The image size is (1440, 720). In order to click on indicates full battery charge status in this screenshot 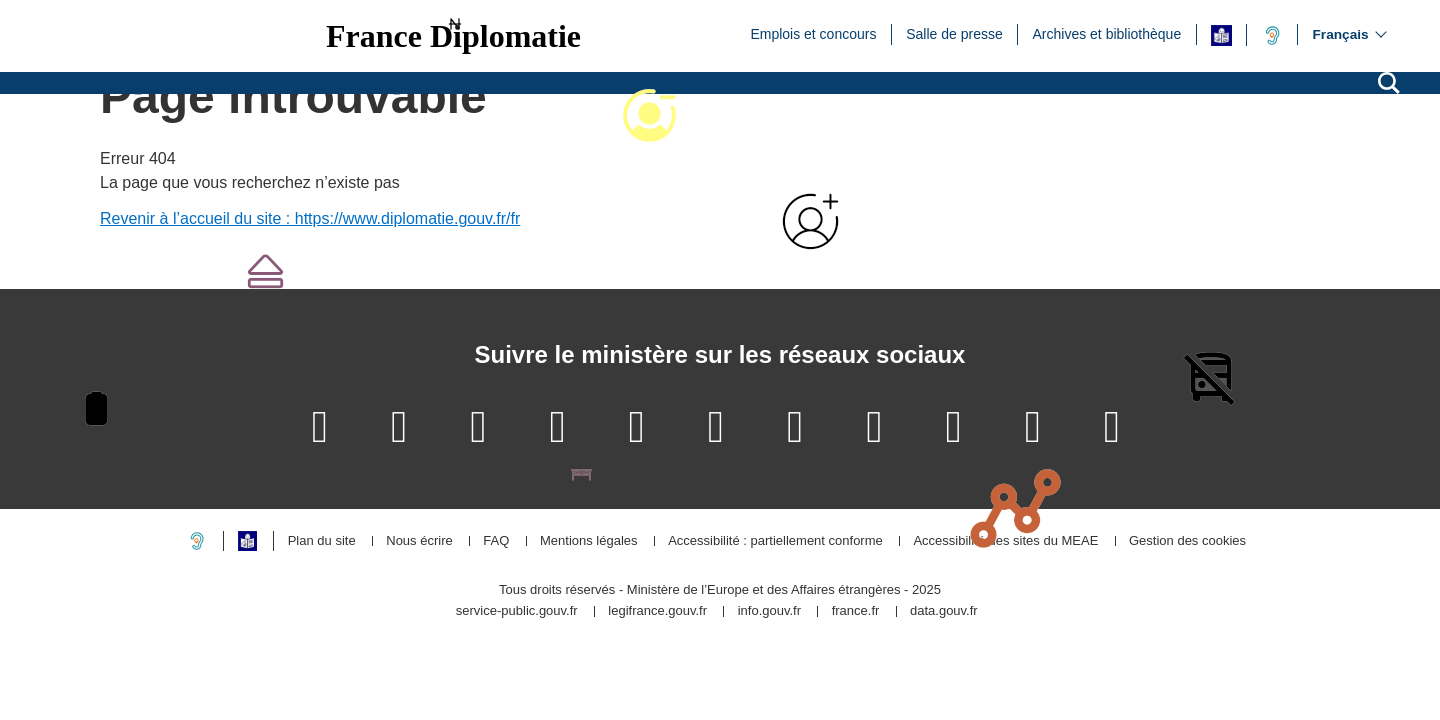, I will do `click(96, 408)`.